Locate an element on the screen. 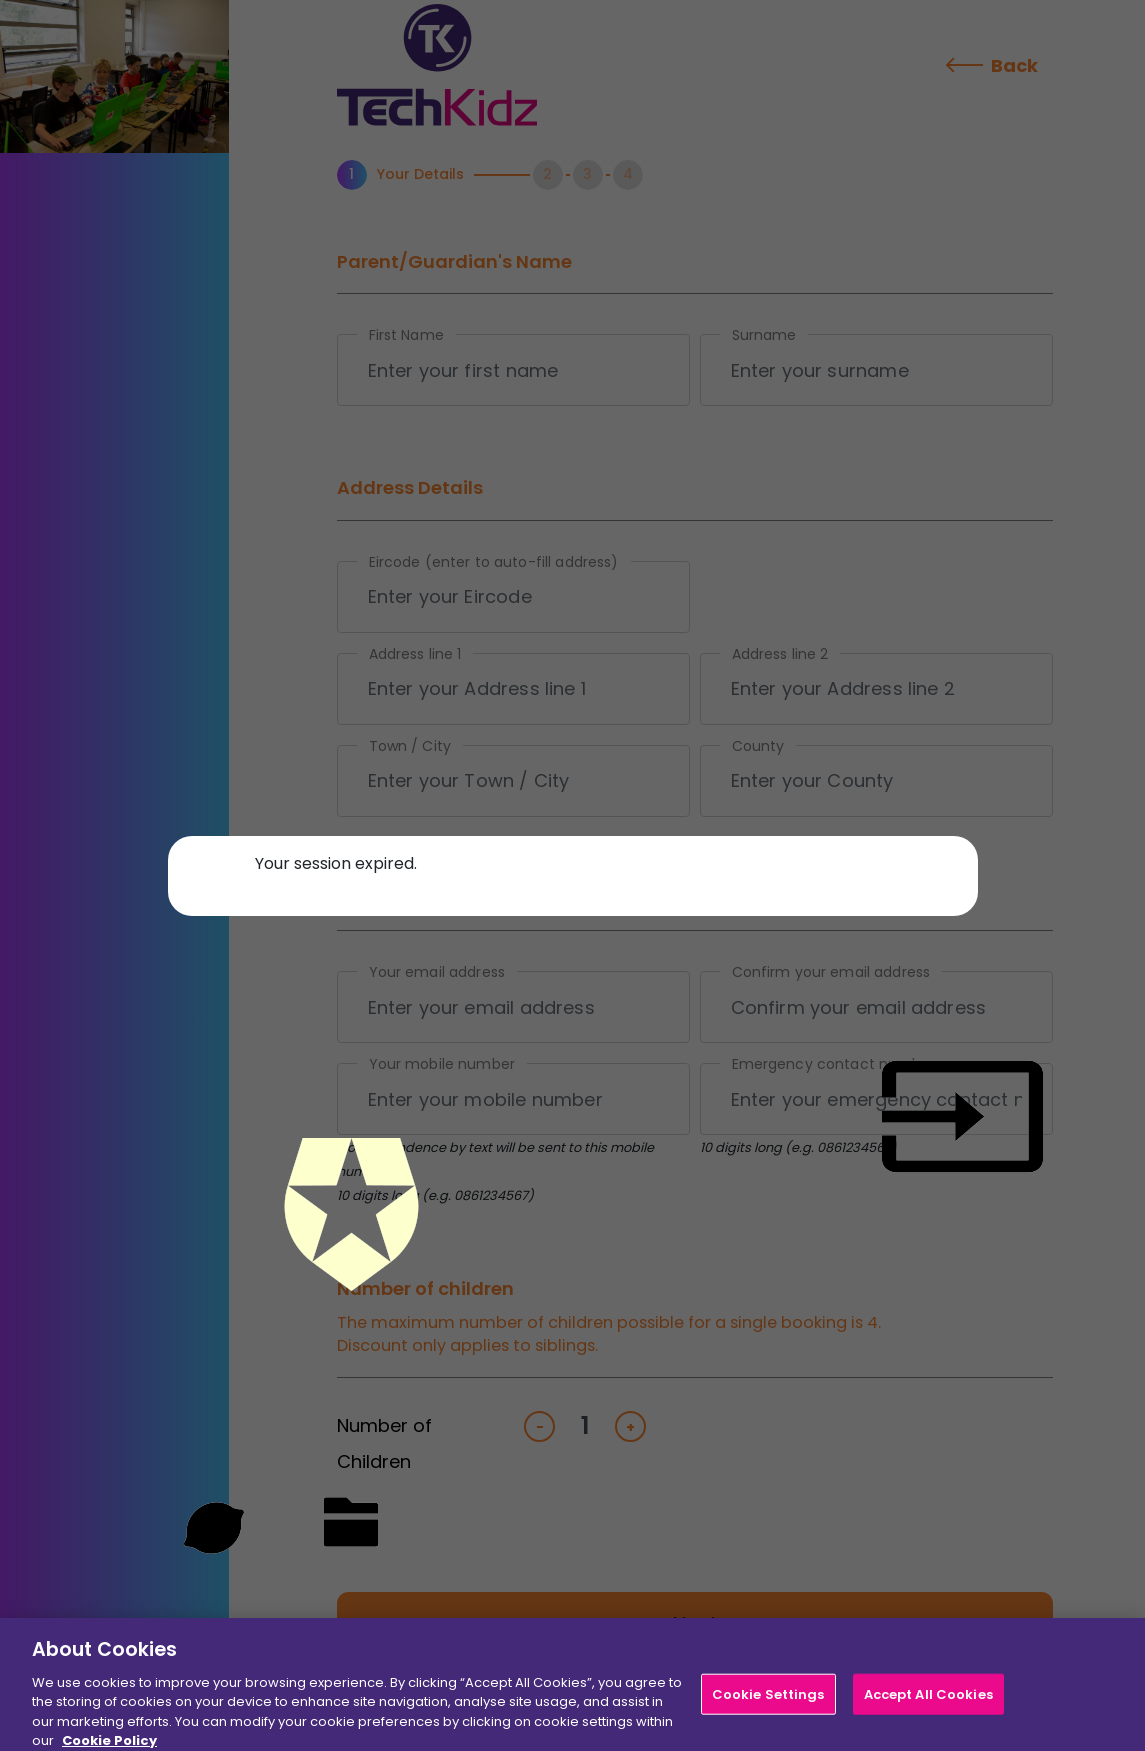 This screenshot has width=1145, height=1751. typer app logo is located at coordinates (962, 1116).